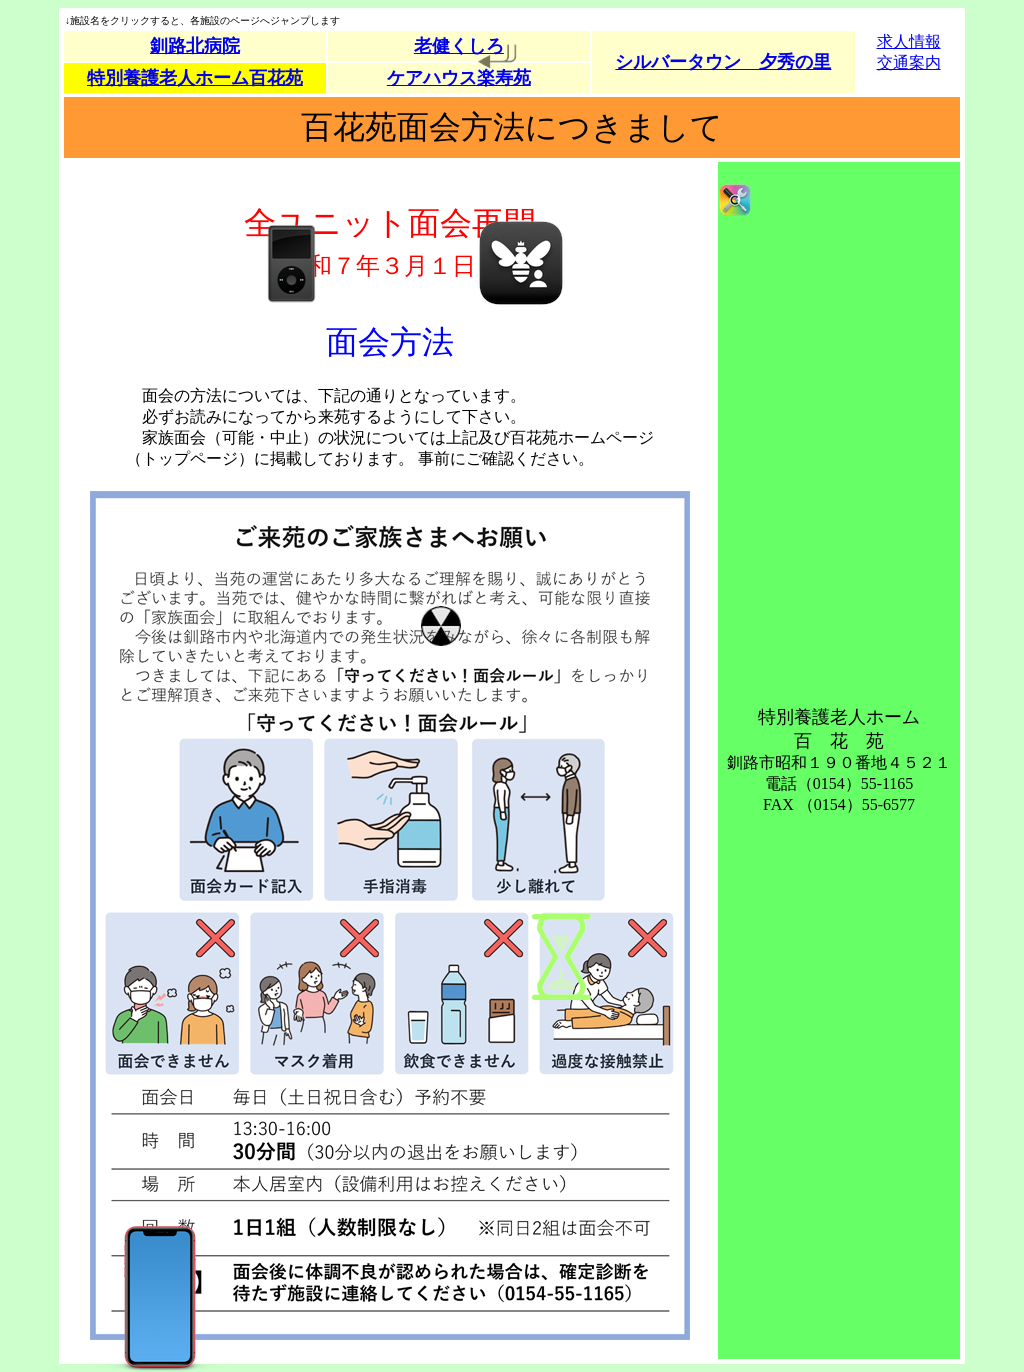 This screenshot has height=1372, width=1024. Describe the element at coordinates (291, 263) in the screenshot. I see `iPod classic device icon` at that location.